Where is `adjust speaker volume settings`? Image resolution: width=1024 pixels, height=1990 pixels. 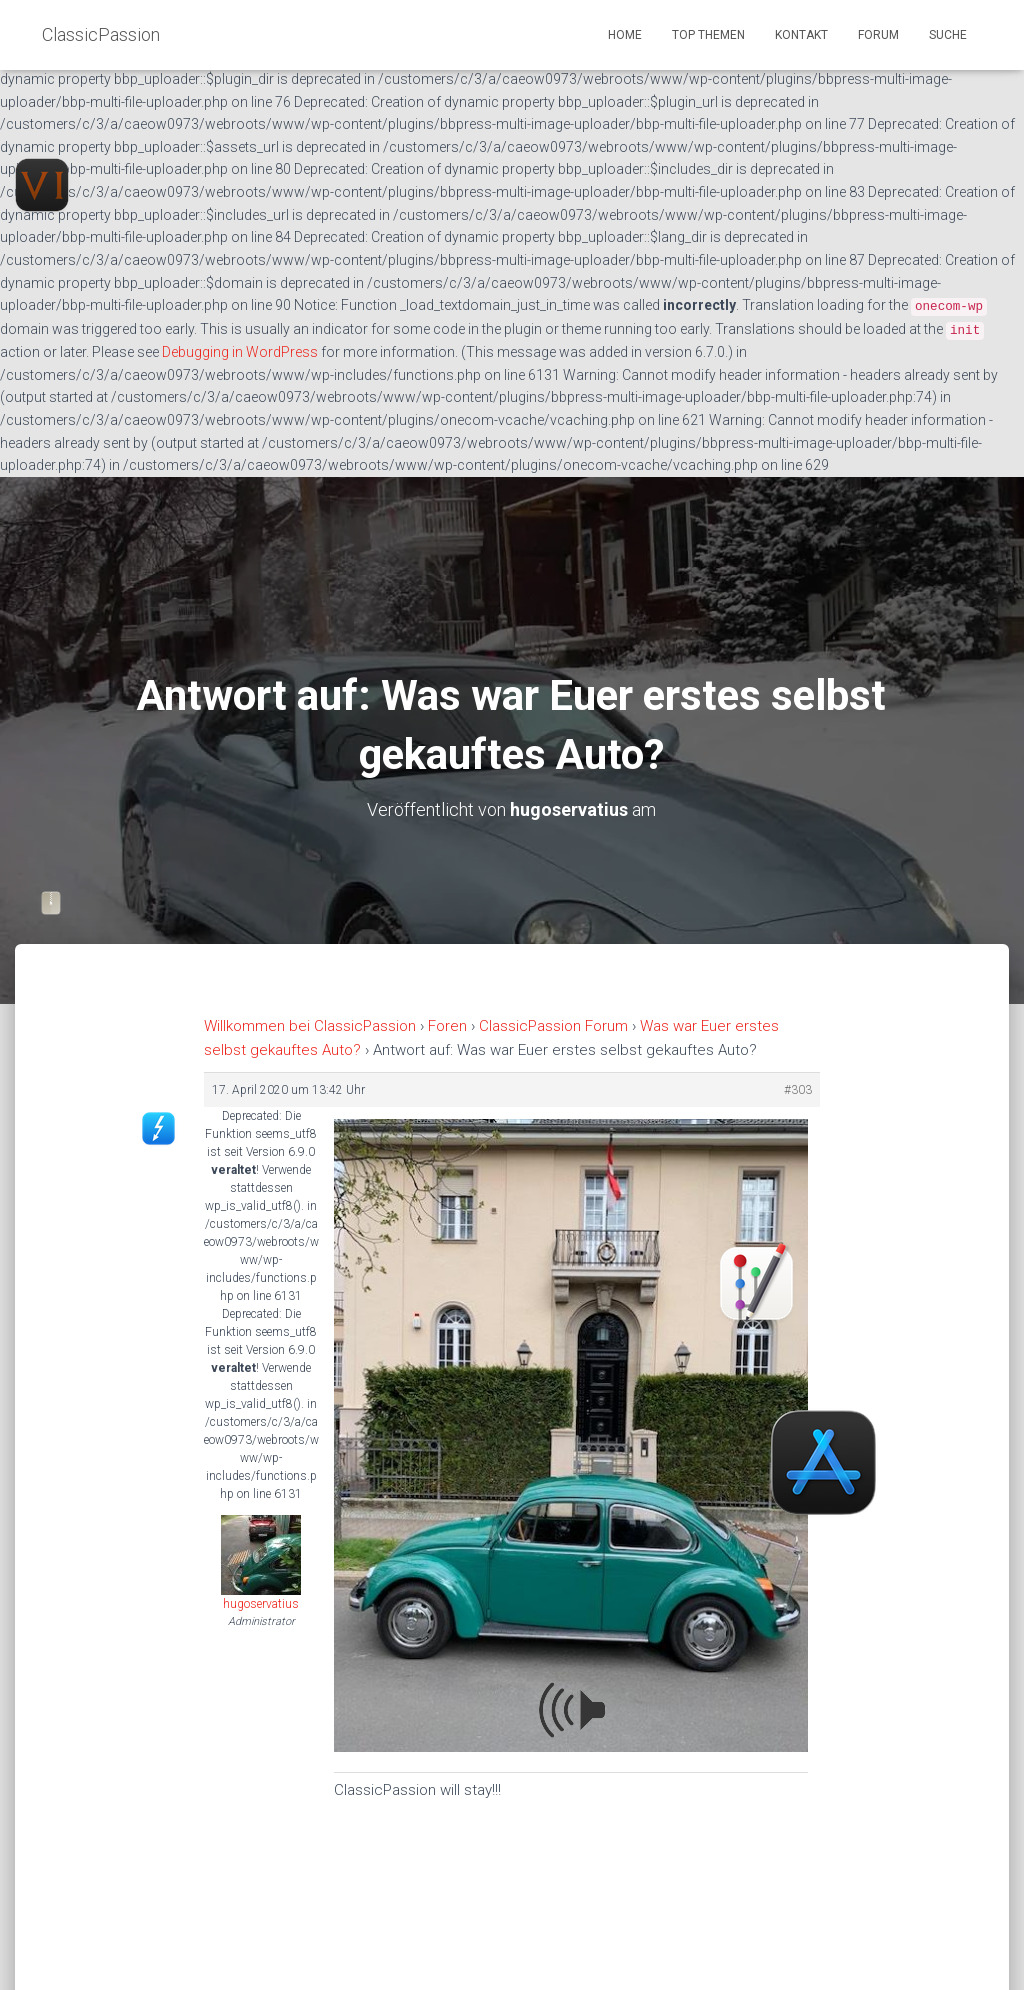 adjust speaker volume settings is located at coordinates (572, 1710).